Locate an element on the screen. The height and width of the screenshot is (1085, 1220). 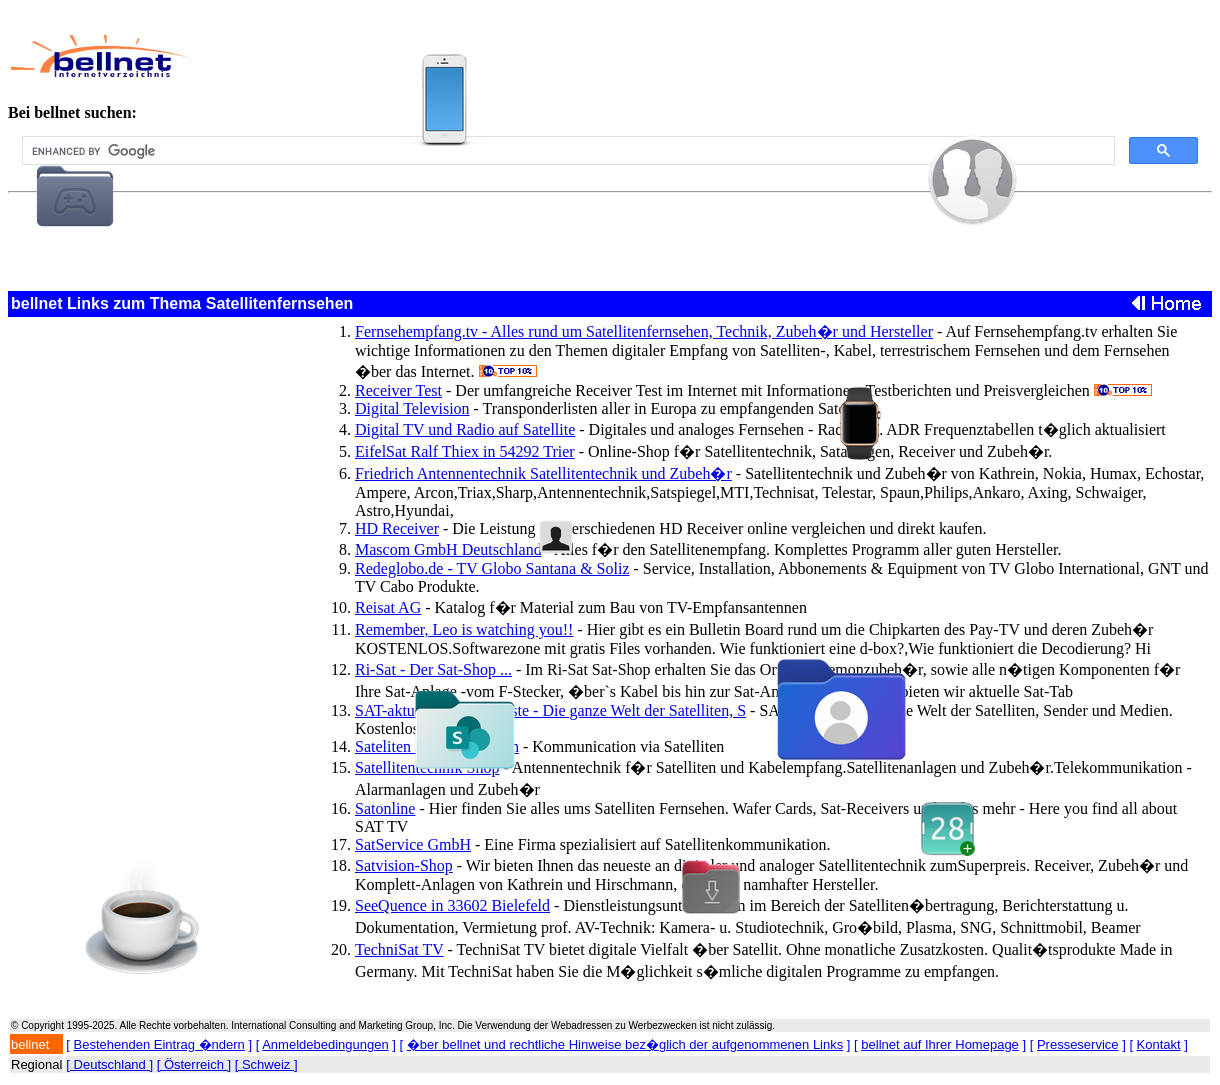
launch java application is located at coordinates (141, 929).